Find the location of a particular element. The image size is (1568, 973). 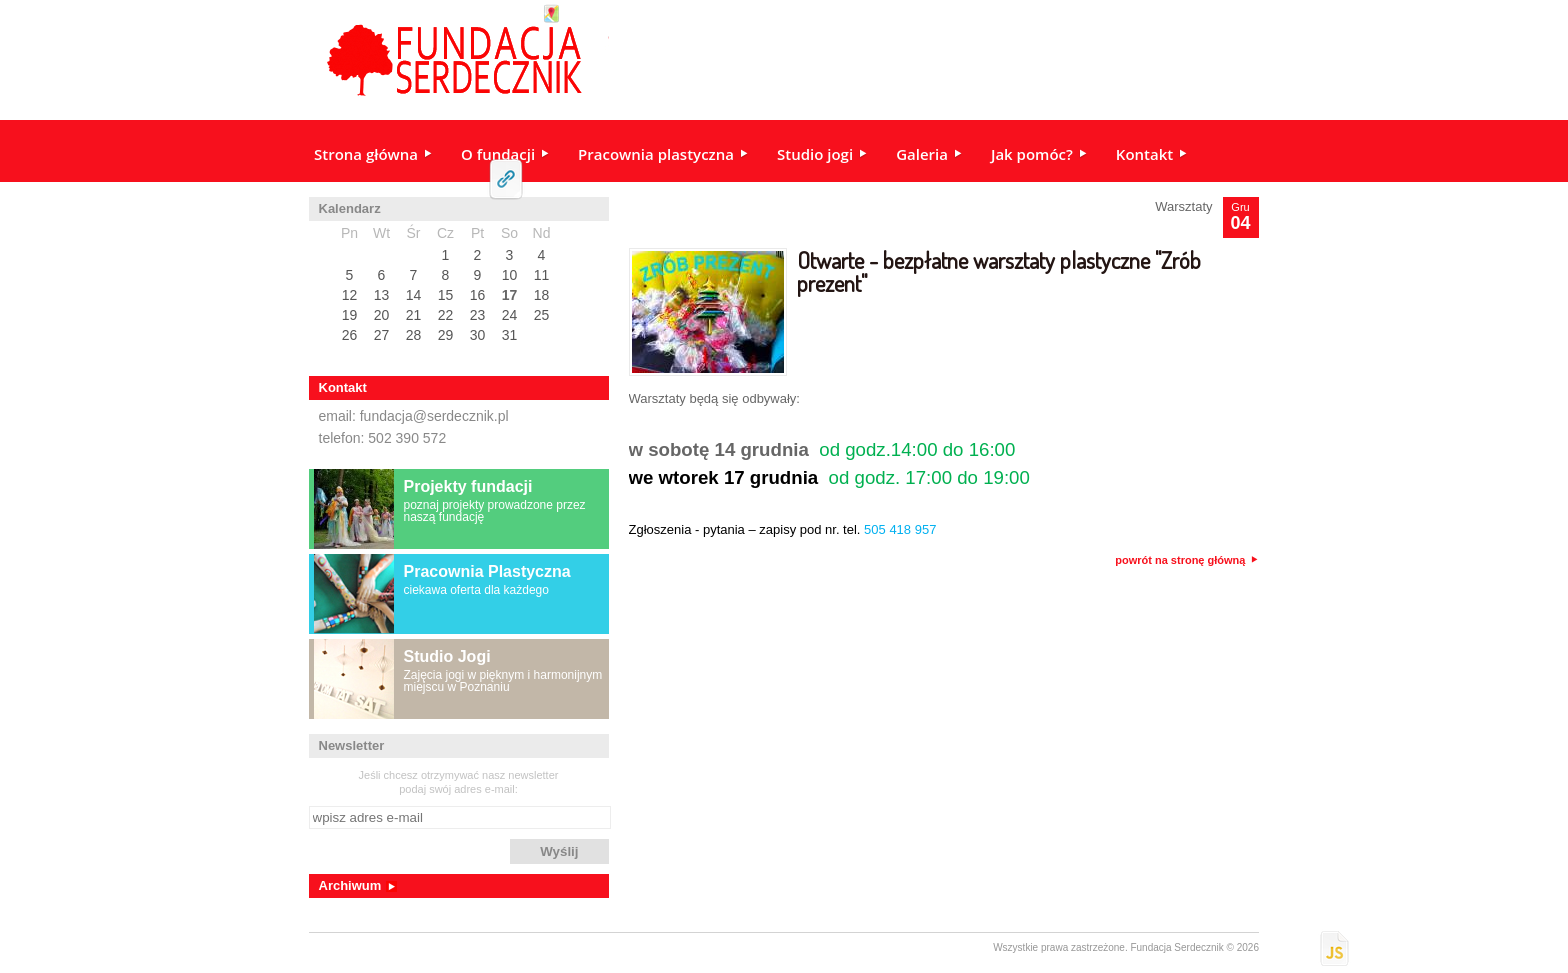

javascript source code file is located at coordinates (1334, 948).